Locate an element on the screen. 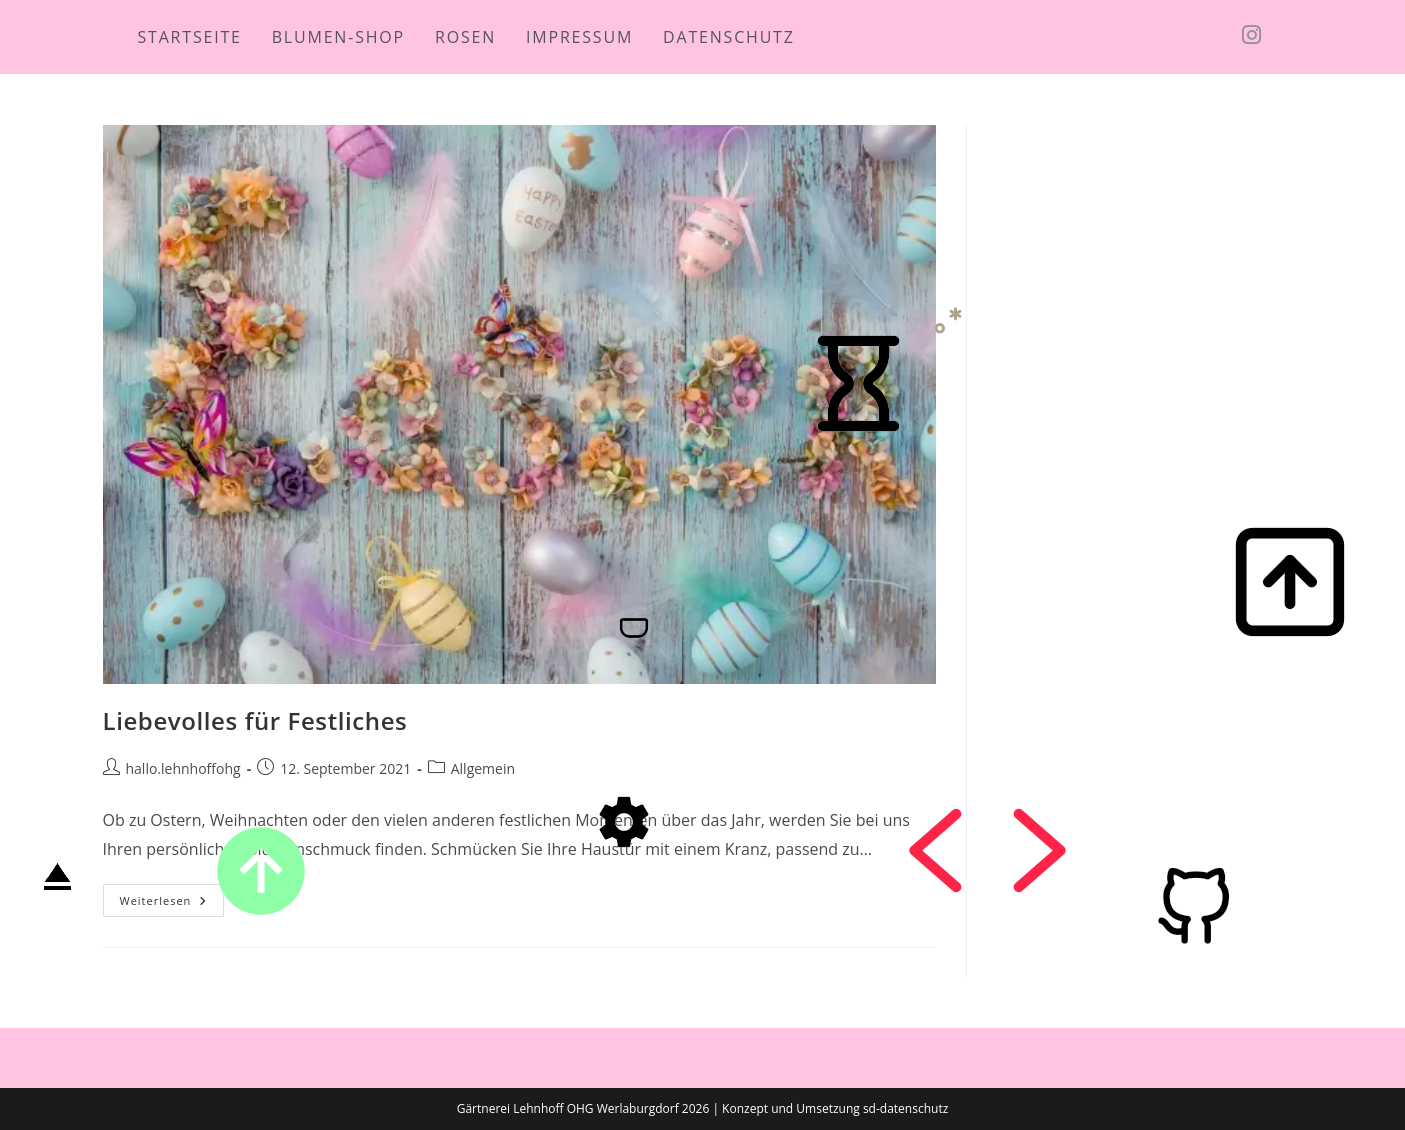 This screenshot has width=1405, height=1130. scroll to top of page is located at coordinates (261, 871).